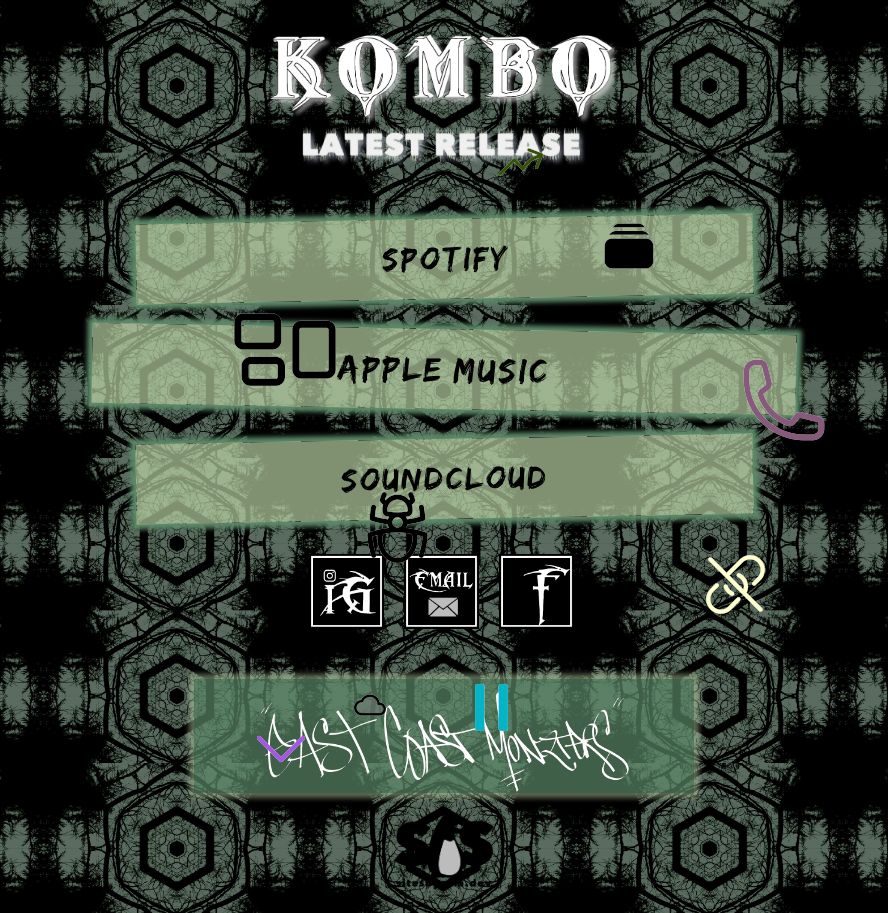 The width and height of the screenshot is (888, 913). Describe the element at coordinates (491, 707) in the screenshot. I see `pause media playback` at that location.